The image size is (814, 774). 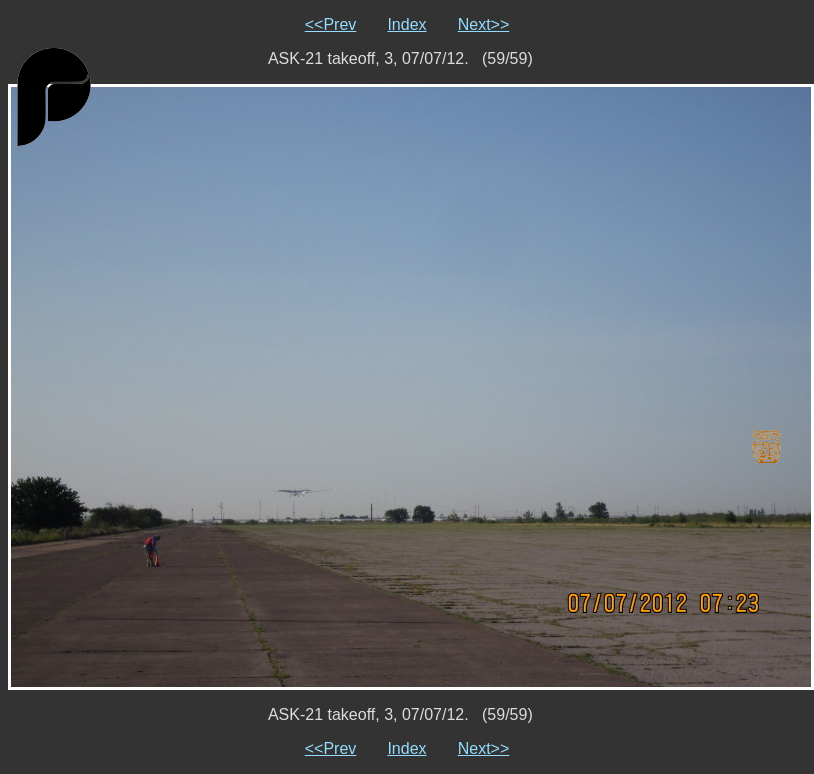 What do you see at coordinates (766, 446) in the screenshot?
I see `rich python library logo` at bounding box center [766, 446].